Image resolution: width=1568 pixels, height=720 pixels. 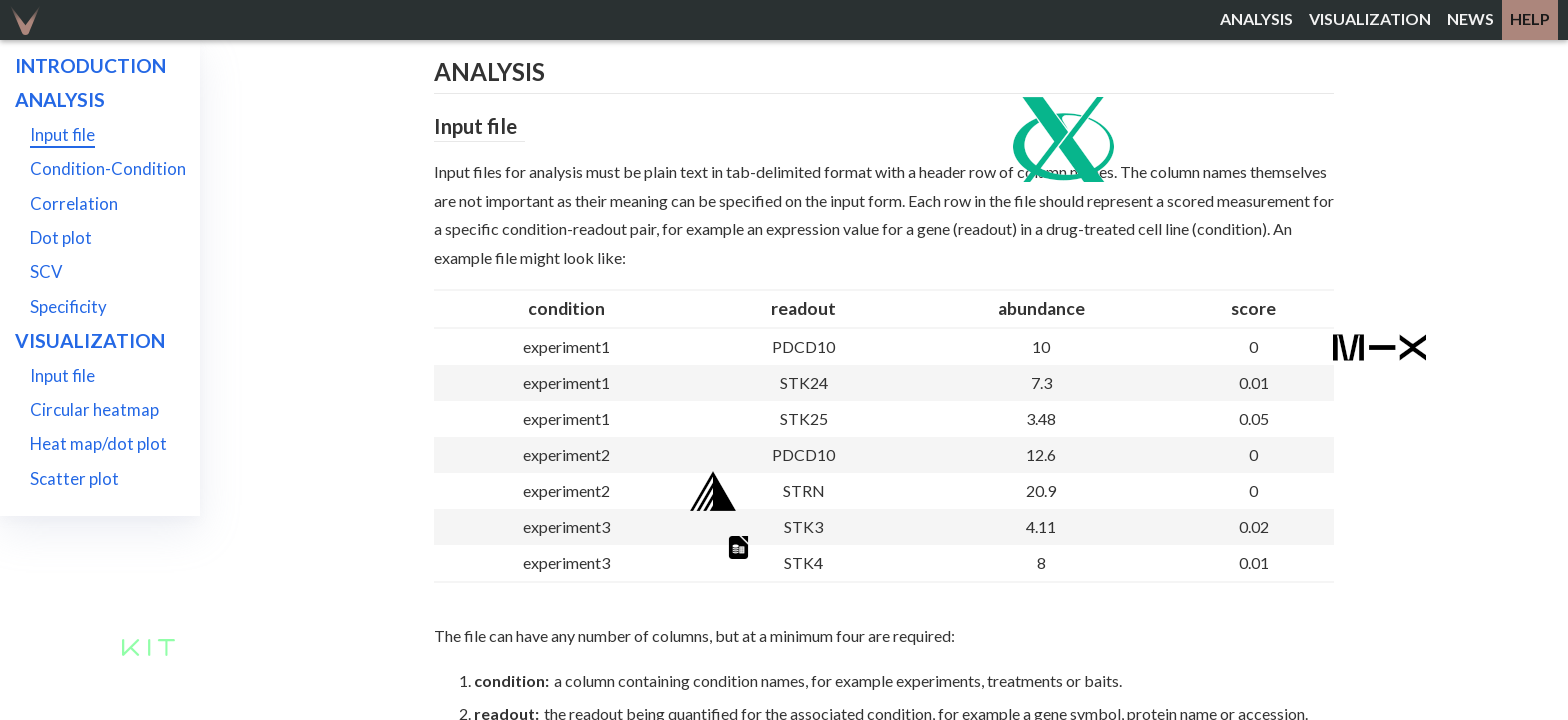 What do you see at coordinates (148, 647) in the screenshot?
I see `kit email marketing platform logo` at bounding box center [148, 647].